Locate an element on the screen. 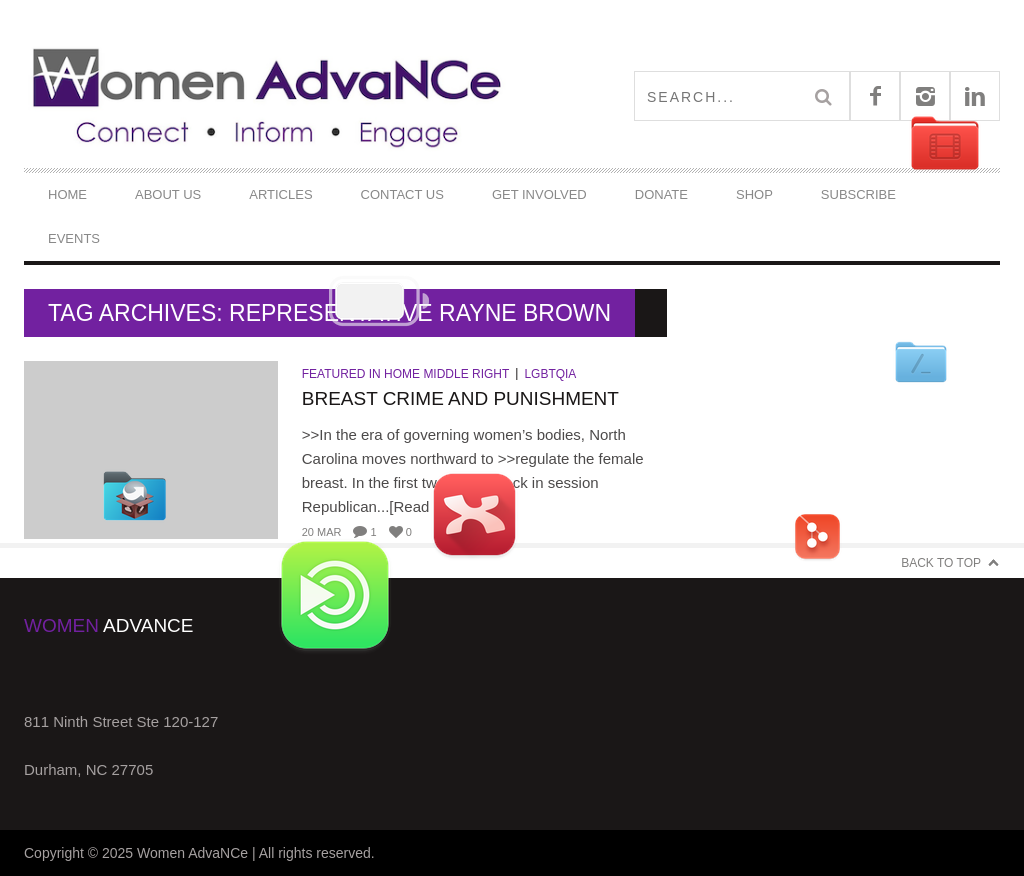 The image size is (1024, 876). open xmind mind mapping application is located at coordinates (474, 514).